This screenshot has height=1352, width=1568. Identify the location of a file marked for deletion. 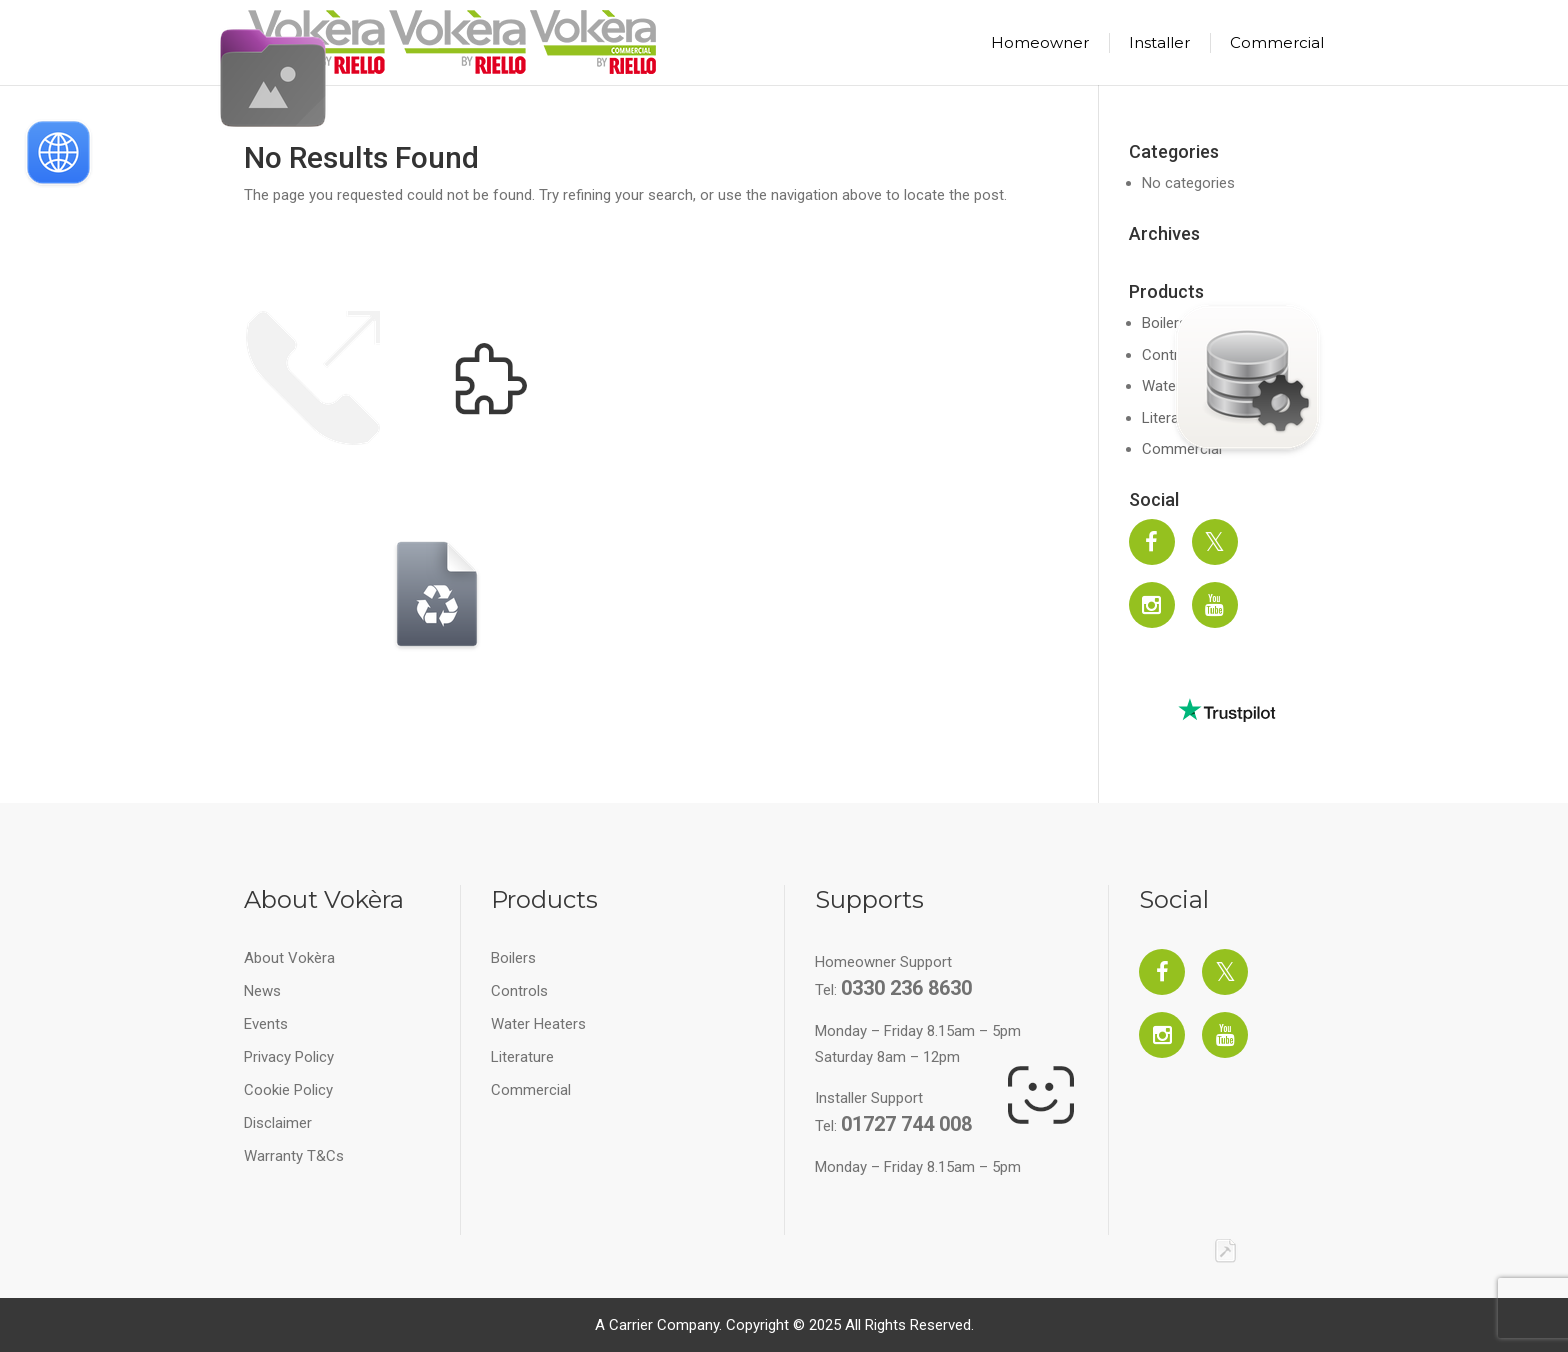
(437, 596).